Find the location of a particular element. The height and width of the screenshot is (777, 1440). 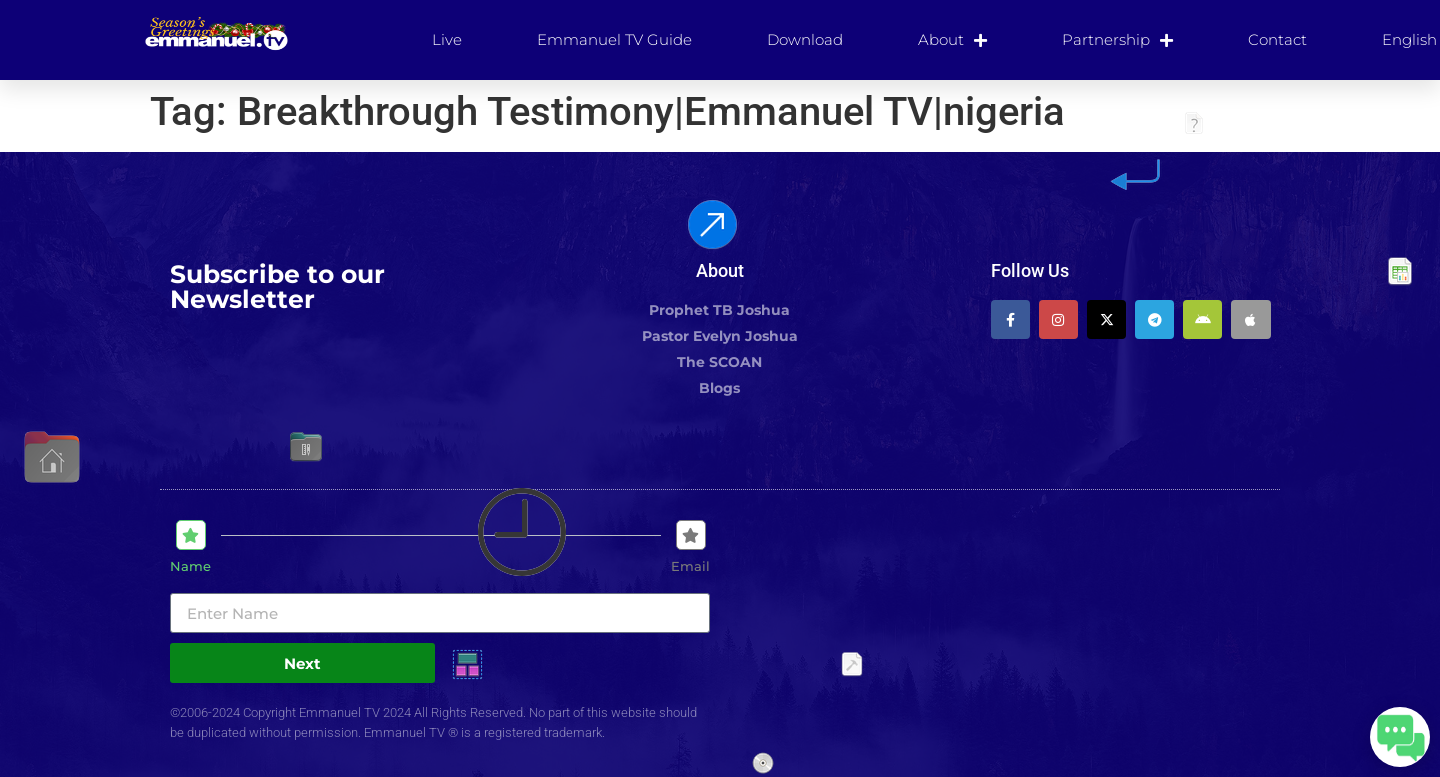

indicates a symbolic link or shortcut to another file is located at coordinates (712, 224).